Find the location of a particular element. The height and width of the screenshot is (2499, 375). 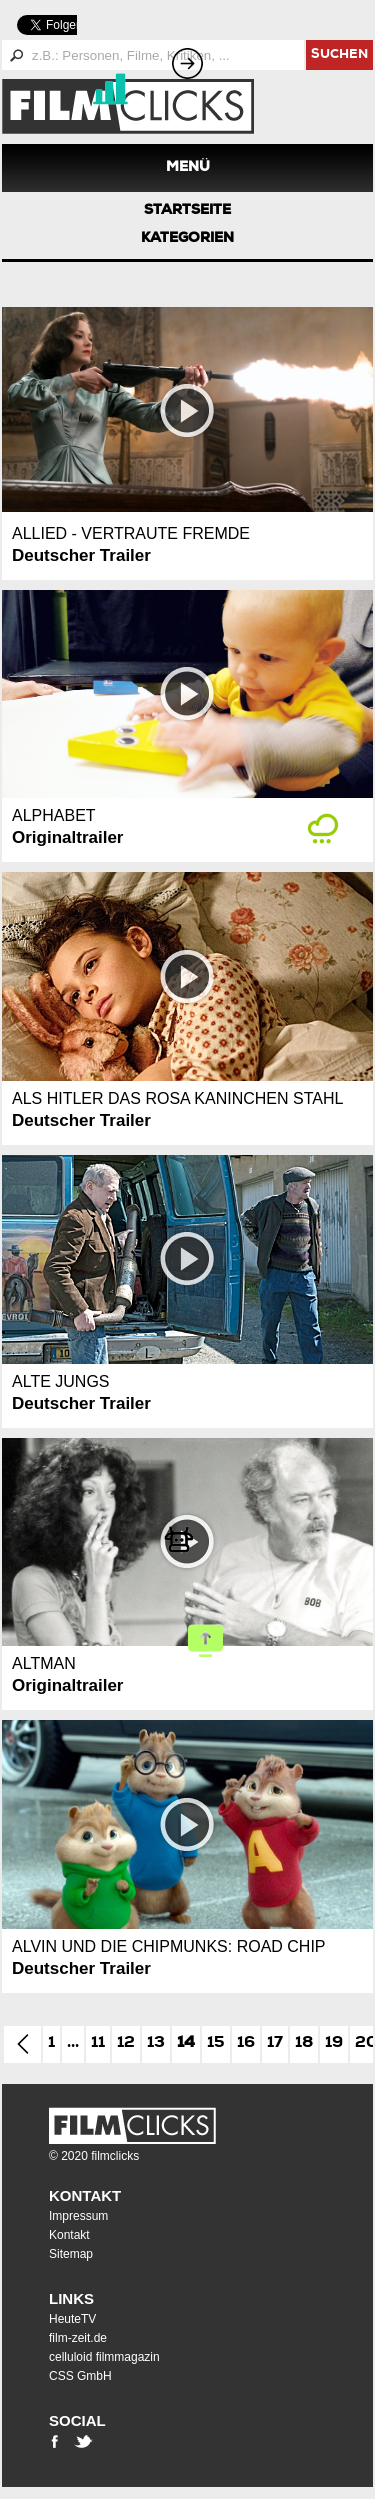

indicates snowy weather conditions is located at coordinates (323, 830).